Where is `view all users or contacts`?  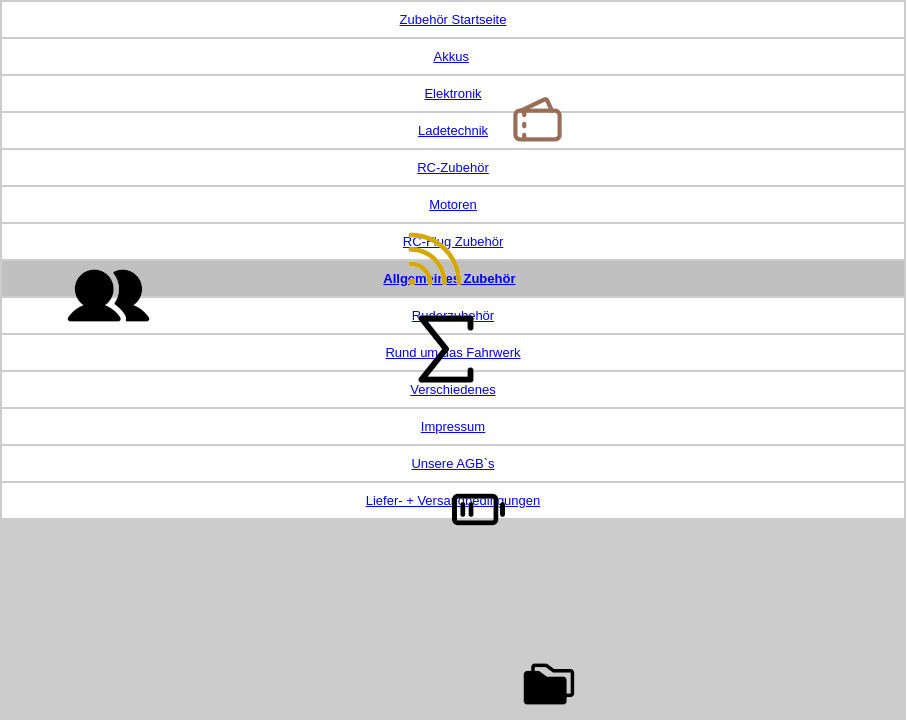 view all users or contacts is located at coordinates (108, 295).